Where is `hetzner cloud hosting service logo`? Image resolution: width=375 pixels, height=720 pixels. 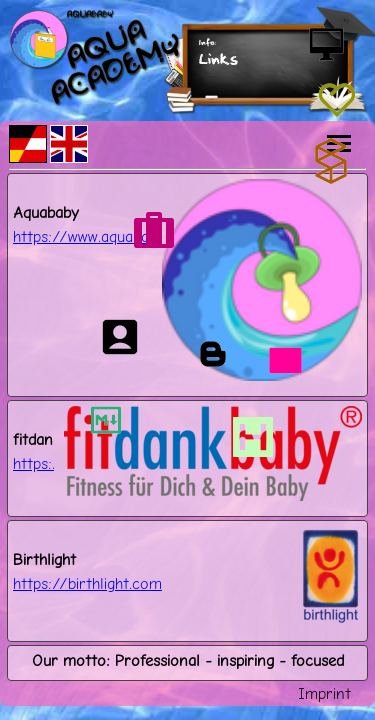
hetzner cloud hosting service logo is located at coordinates (253, 437).